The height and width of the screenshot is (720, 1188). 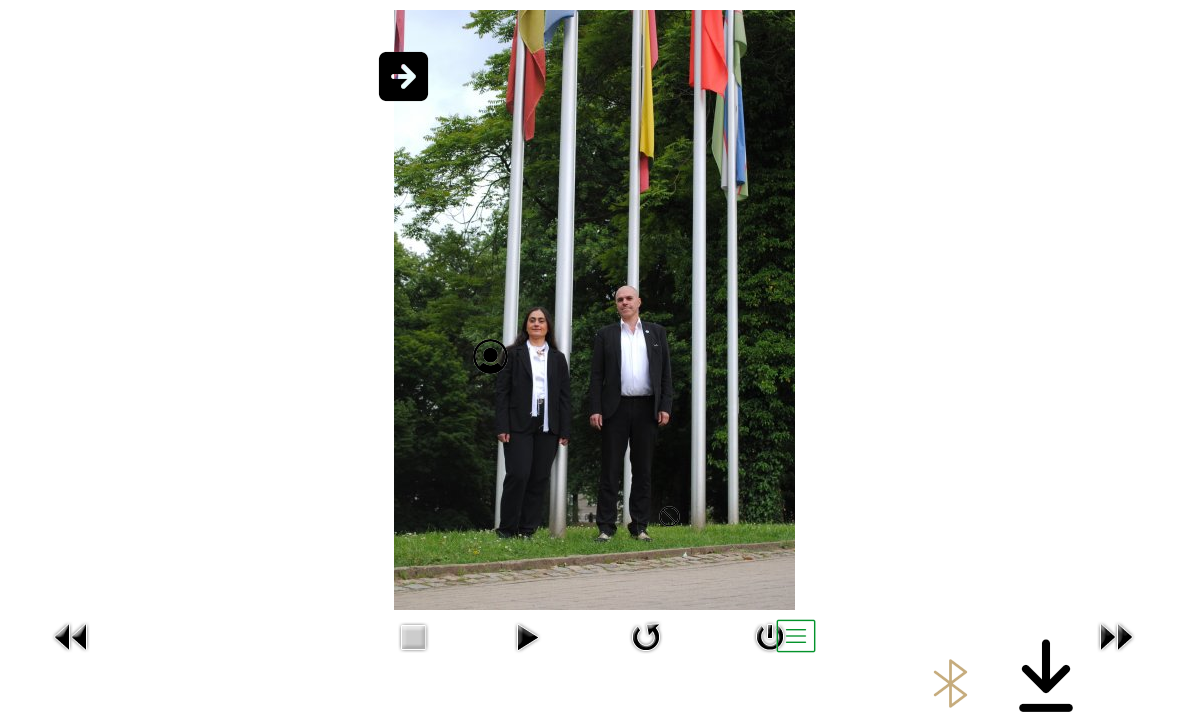 What do you see at coordinates (796, 636) in the screenshot?
I see `view article or document content` at bounding box center [796, 636].